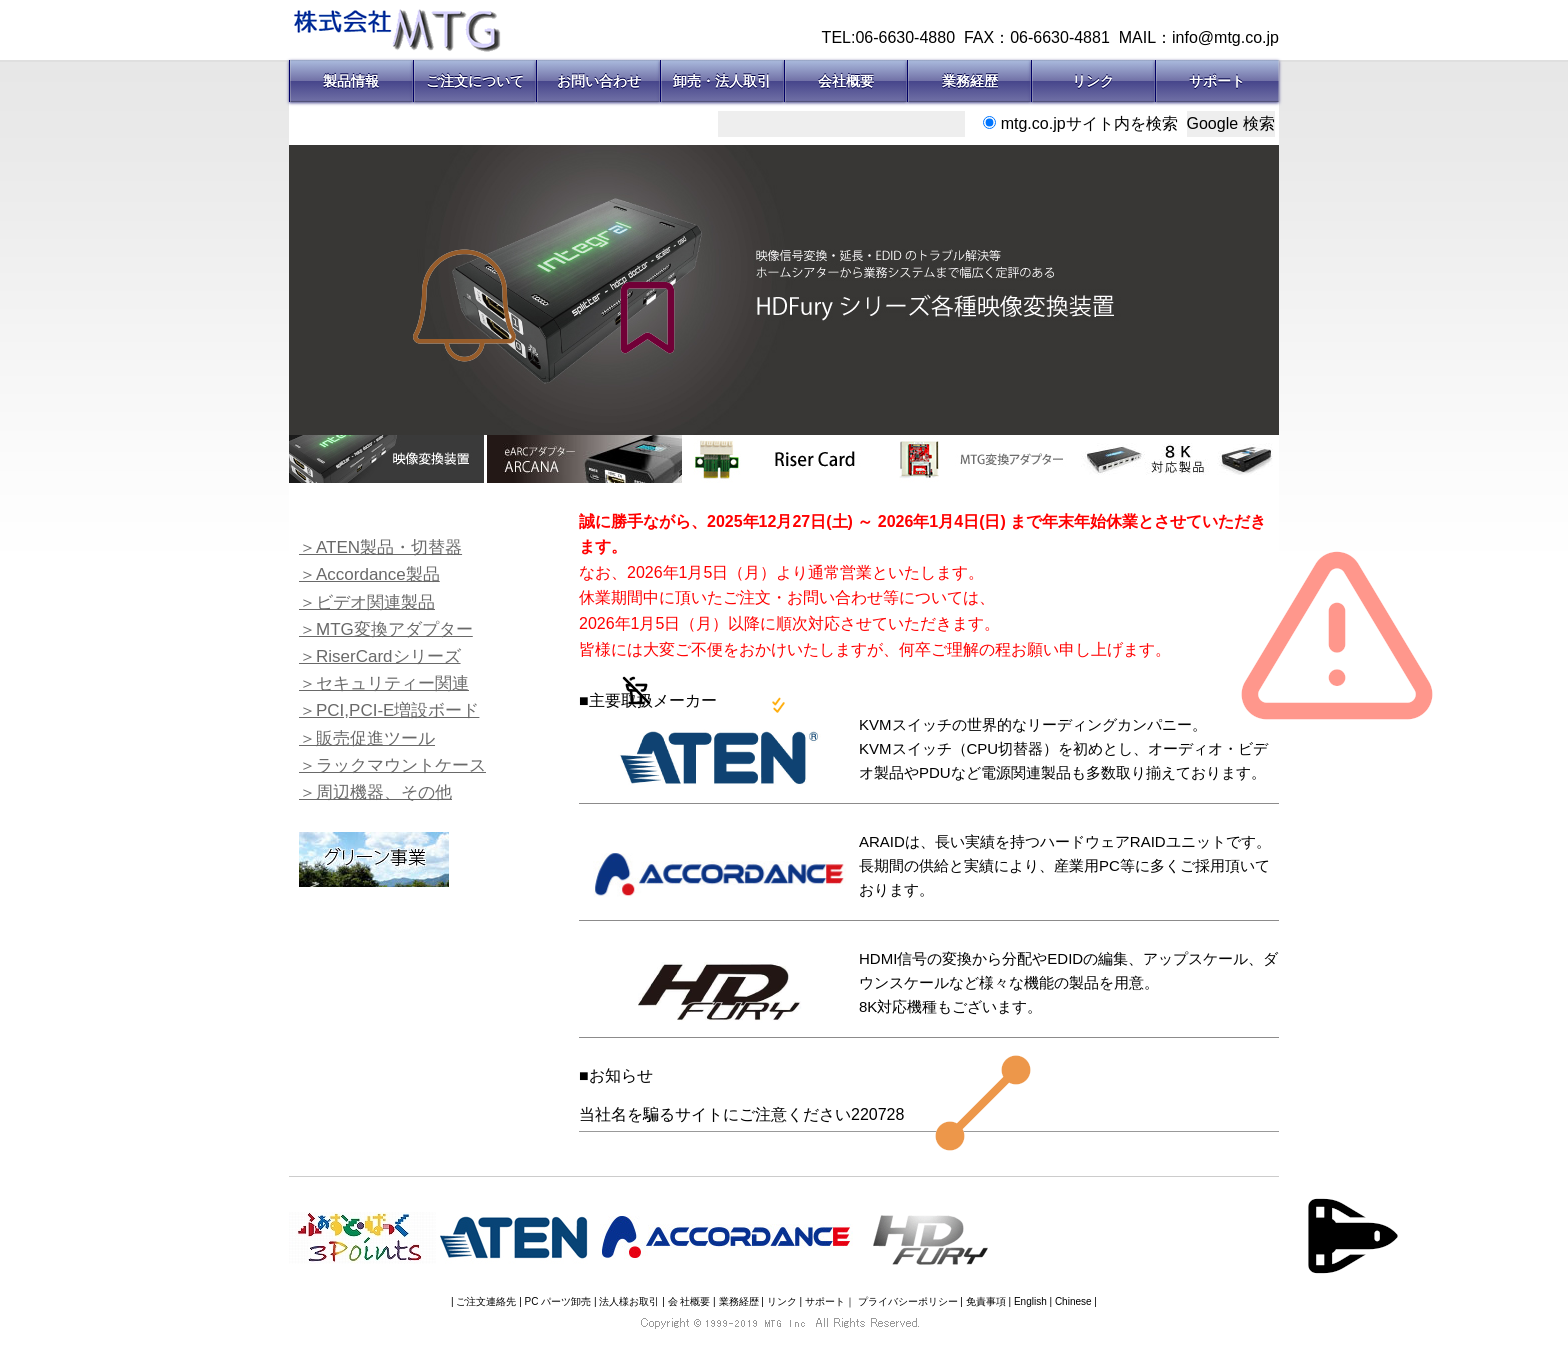 Image resolution: width=1568 pixels, height=1355 pixels. I want to click on launch or deploy an application, so click(1356, 1236).